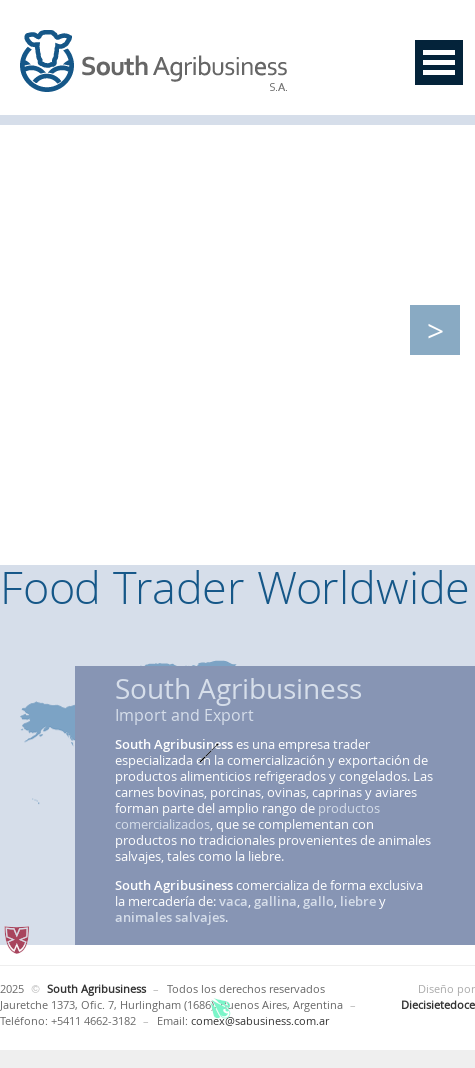  Describe the element at coordinates (209, 753) in the screenshot. I see `equip melee weapon in game inventory` at that location.